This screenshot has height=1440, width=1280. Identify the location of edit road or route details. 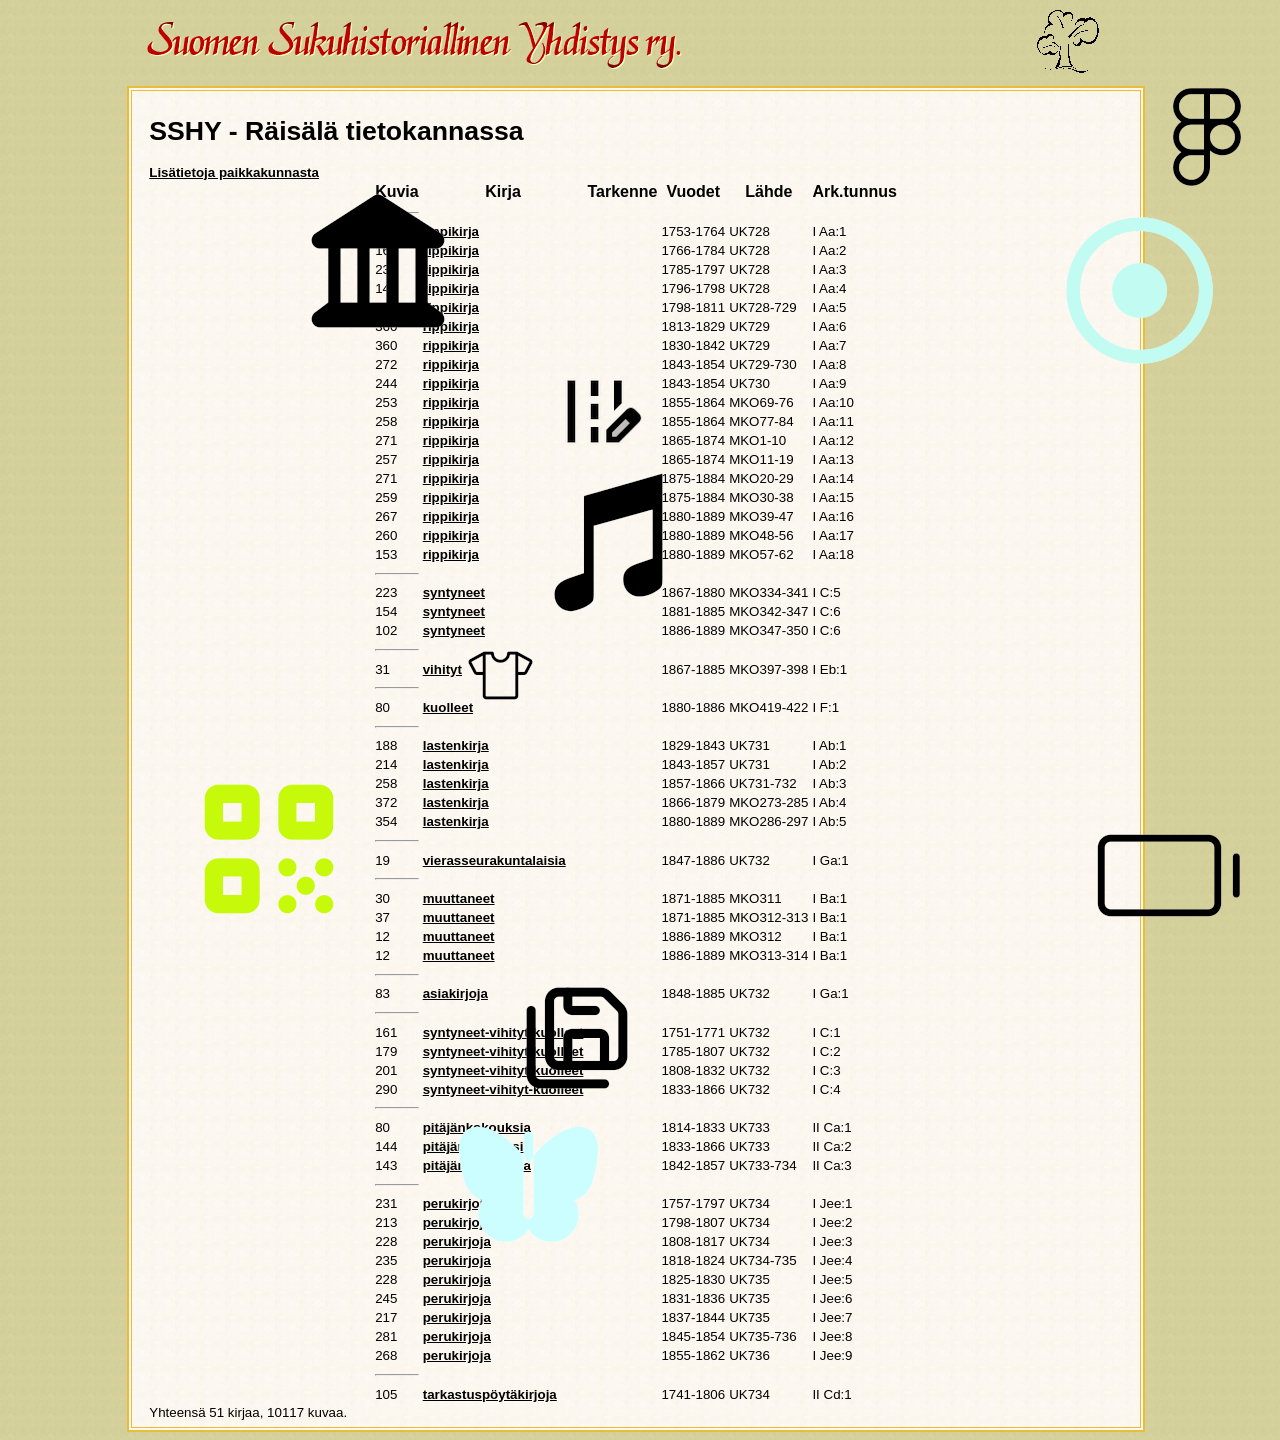
(598, 411).